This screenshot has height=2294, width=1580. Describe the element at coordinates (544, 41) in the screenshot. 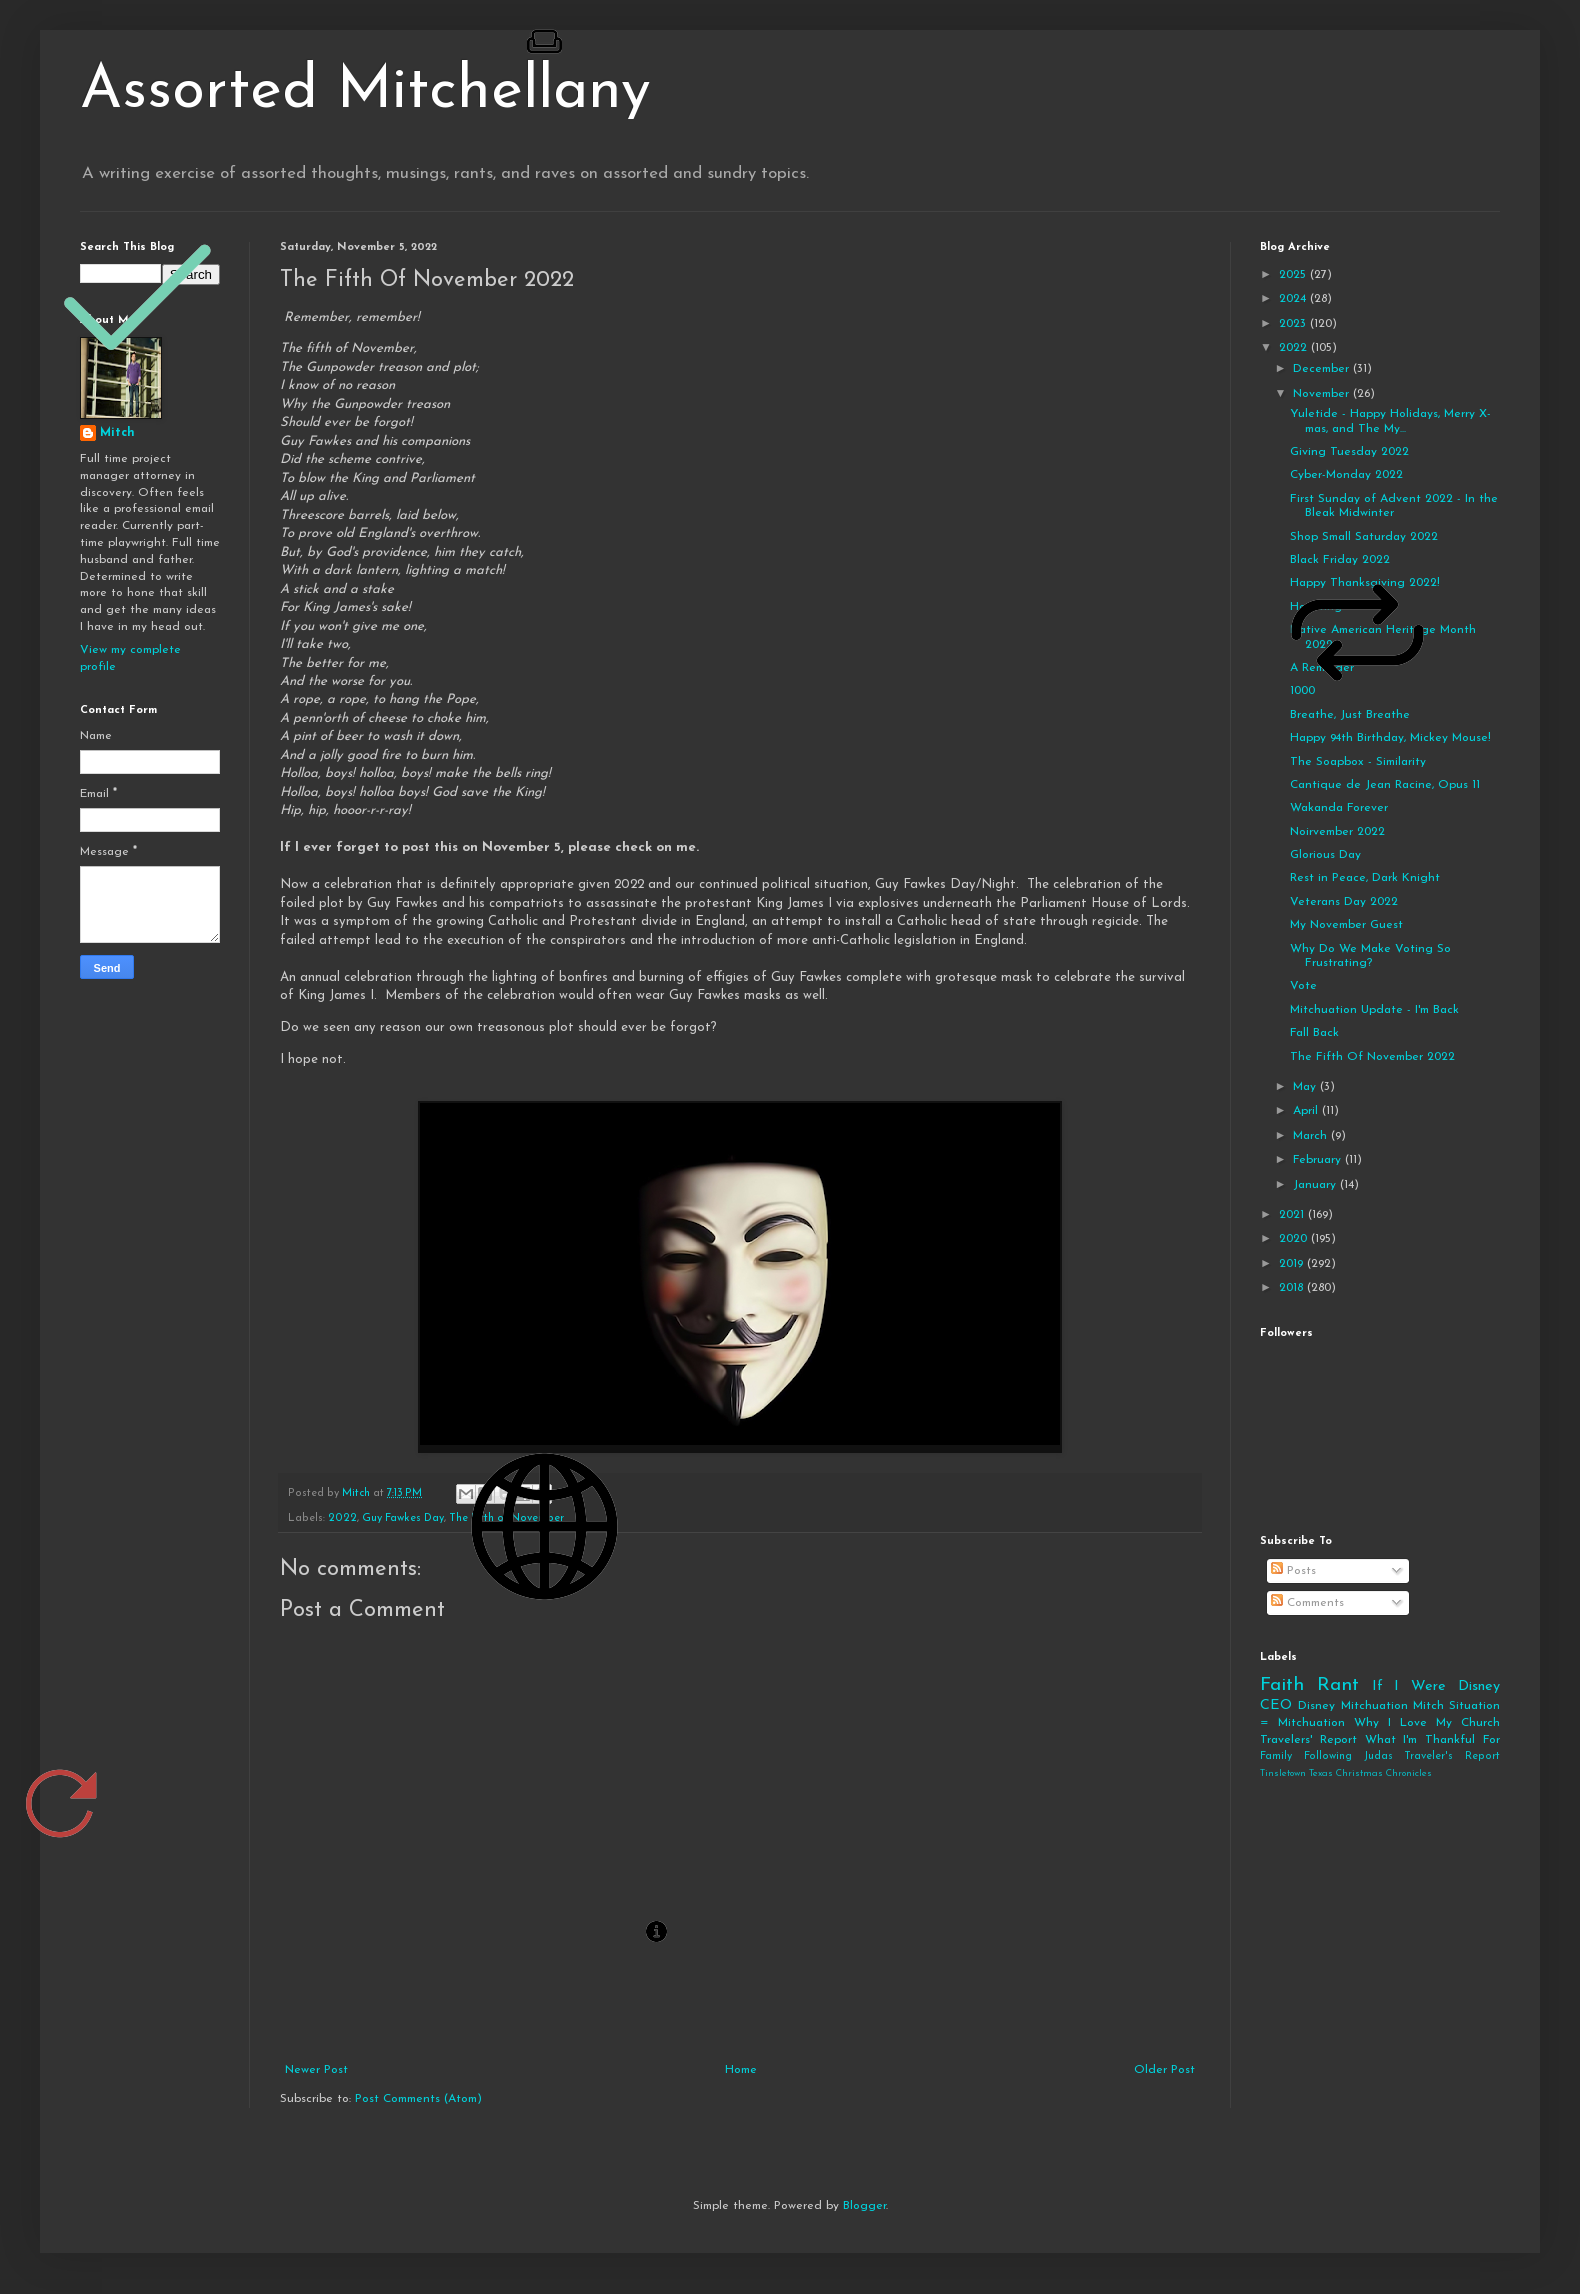

I see `access weekend or leisure content` at that location.